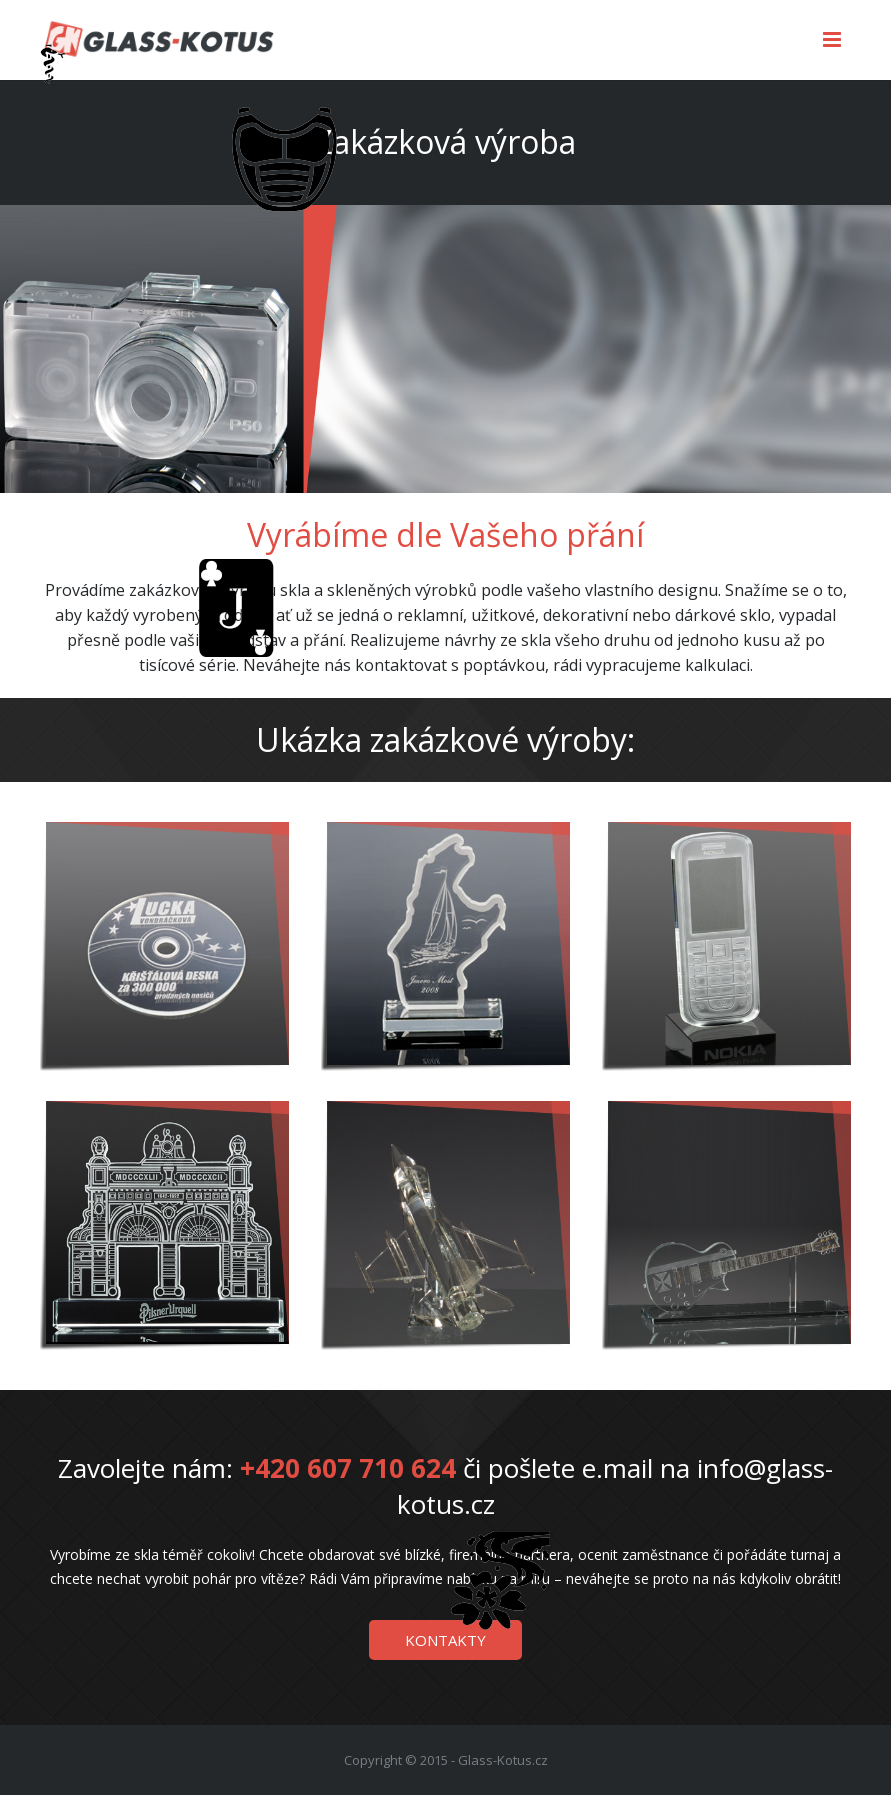 This screenshot has height=1795, width=891. What do you see at coordinates (500, 1580) in the screenshot?
I see `browse fragrance or perfume products` at bounding box center [500, 1580].